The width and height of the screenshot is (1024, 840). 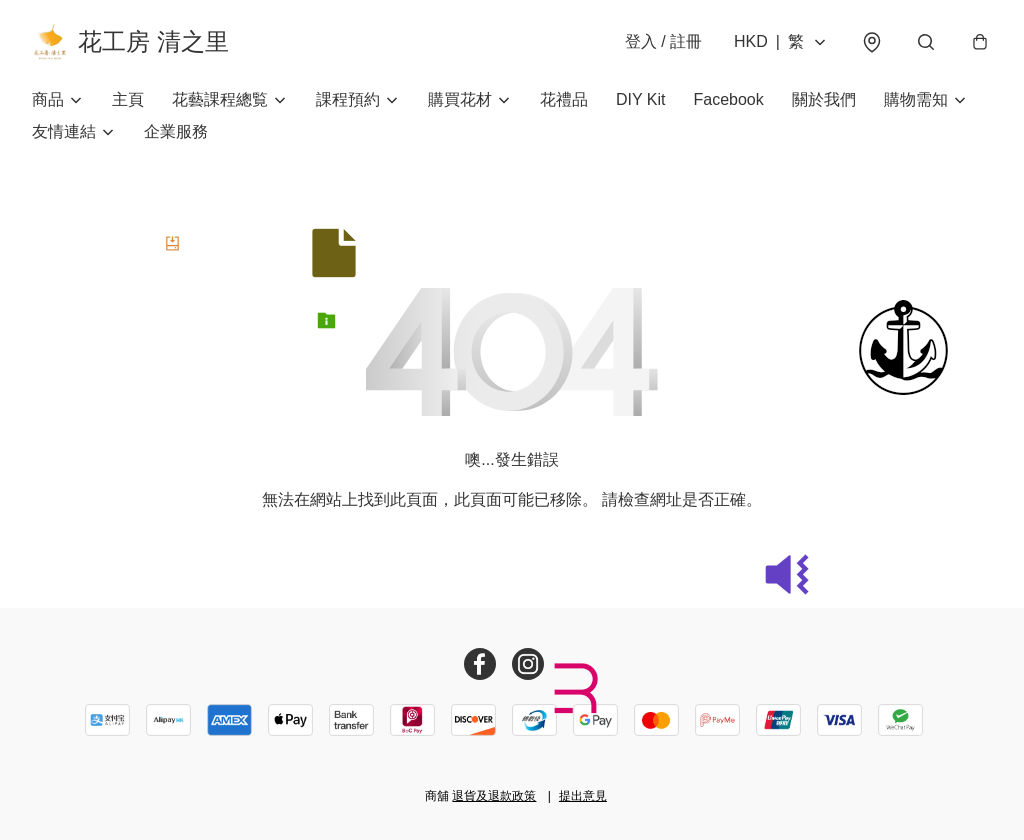 What do you see at coordinates (575, 689) in the screenshot?
I see `remix run framework logo` at bounding box center [575, 689].